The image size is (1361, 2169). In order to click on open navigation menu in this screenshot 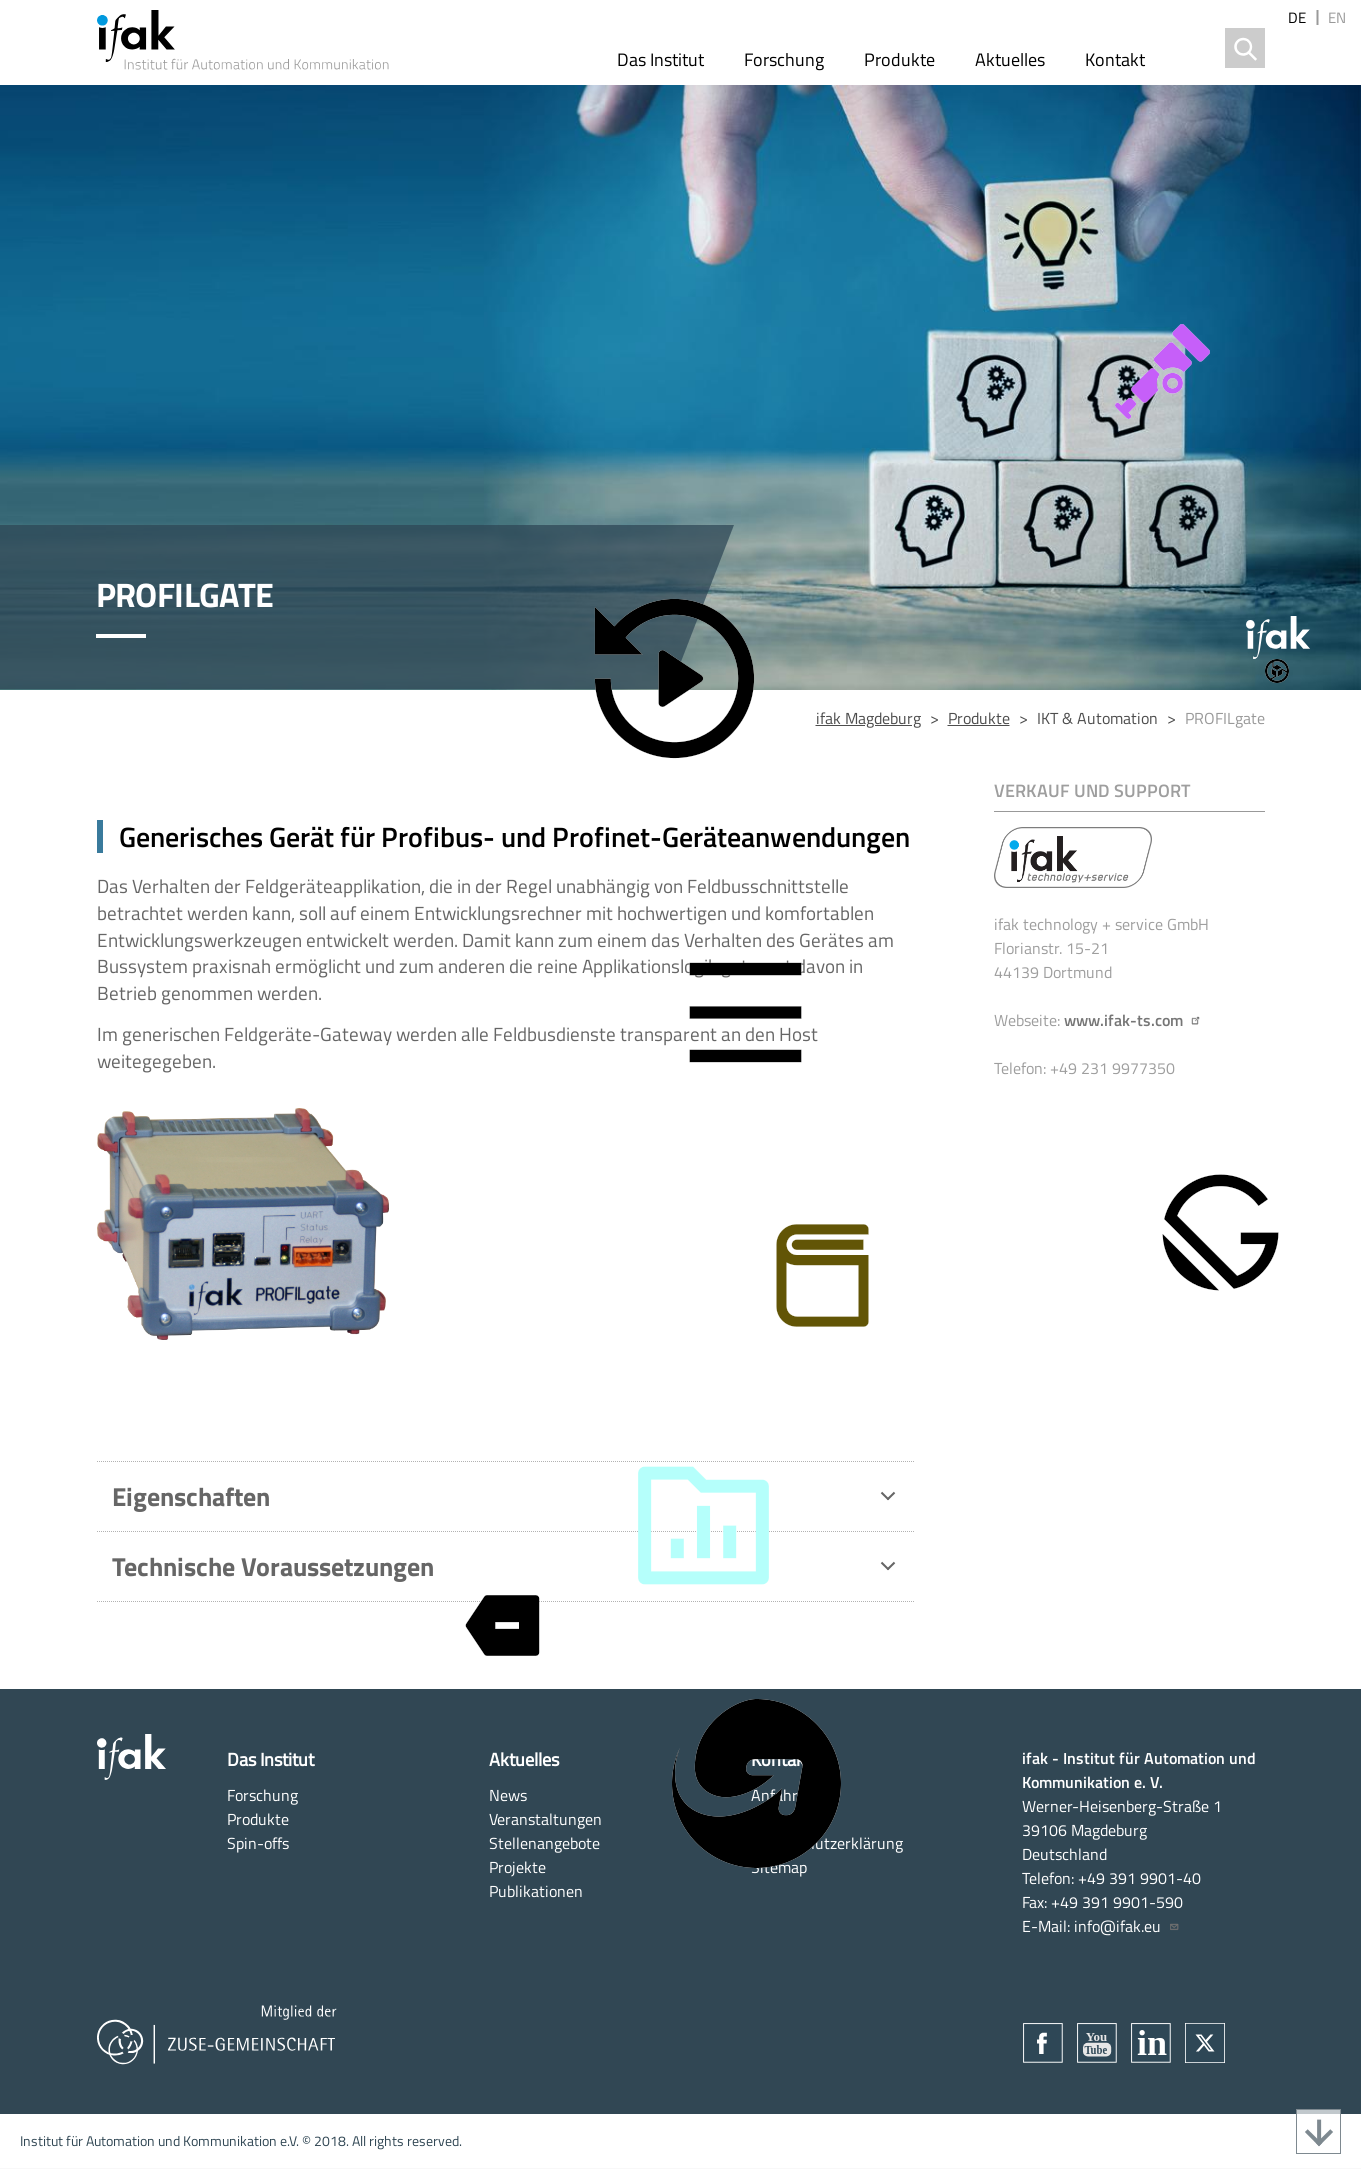, I will do `click(745, 1012)`.